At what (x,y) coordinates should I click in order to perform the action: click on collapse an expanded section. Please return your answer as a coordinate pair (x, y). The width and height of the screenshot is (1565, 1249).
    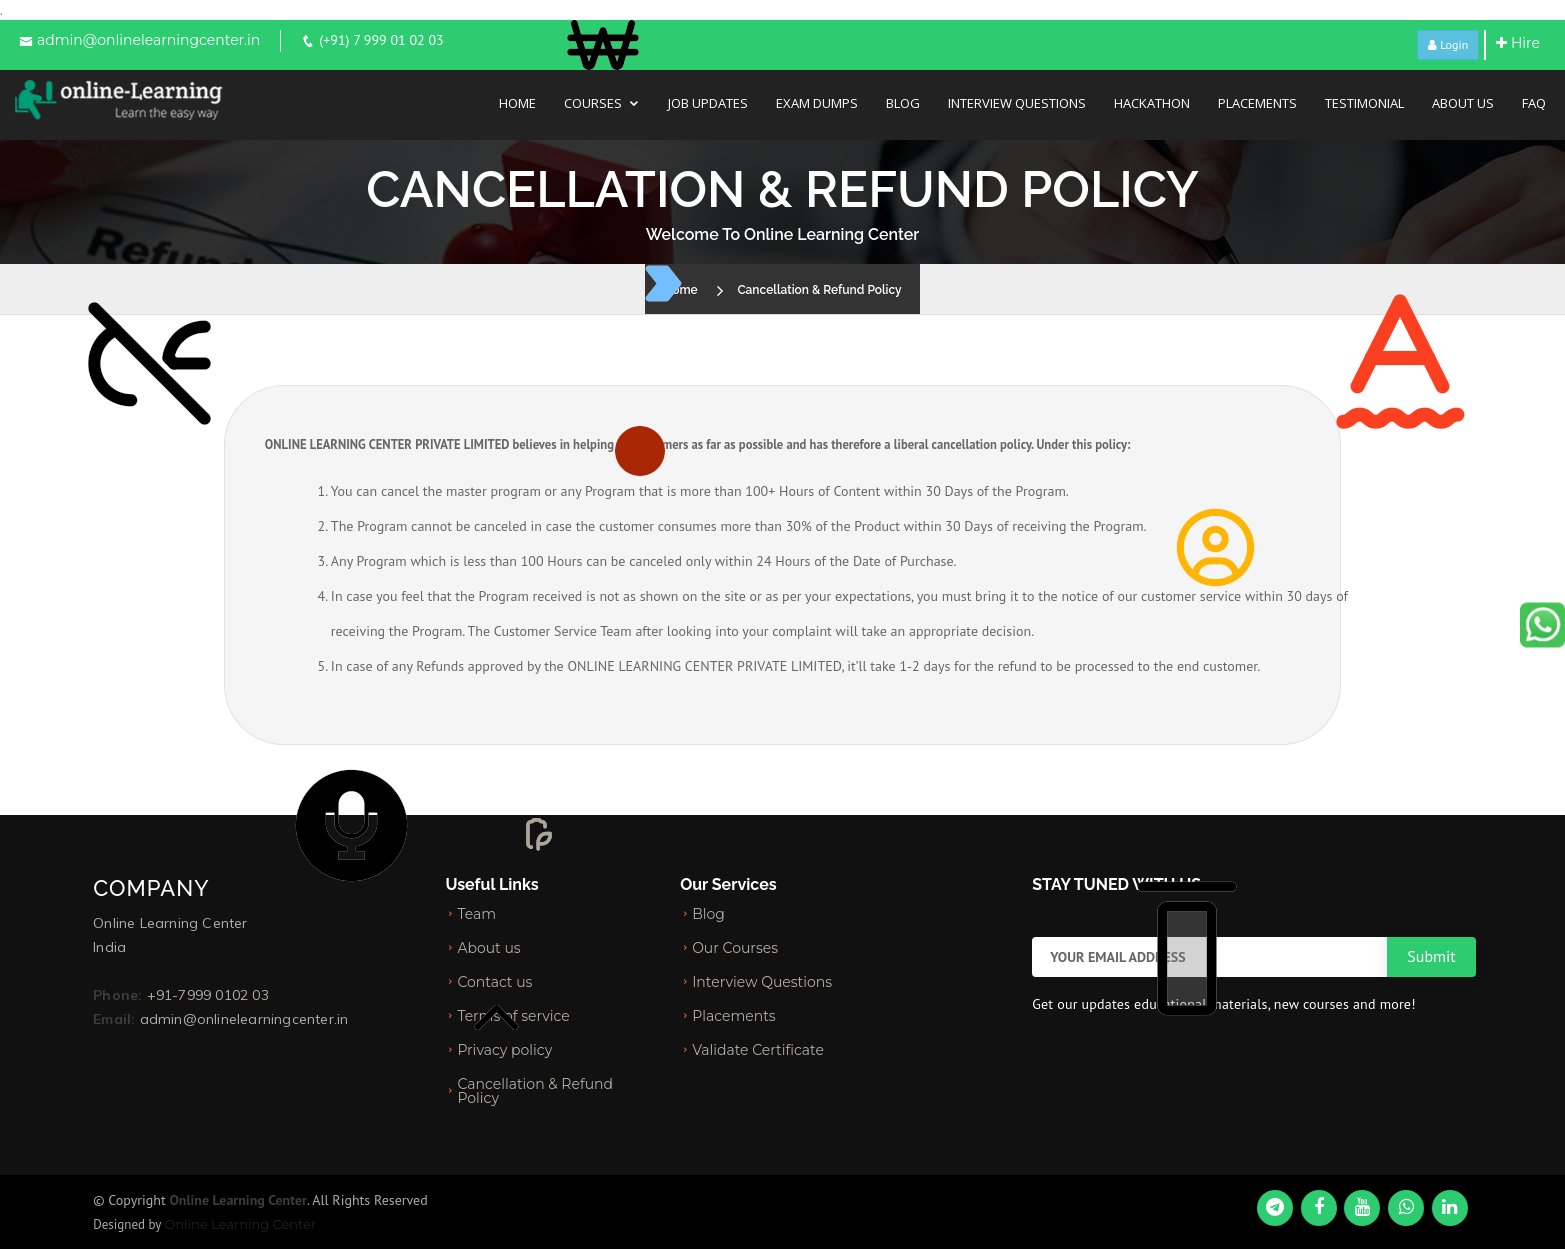
    Looking at the image, I should click on (496, 1017).